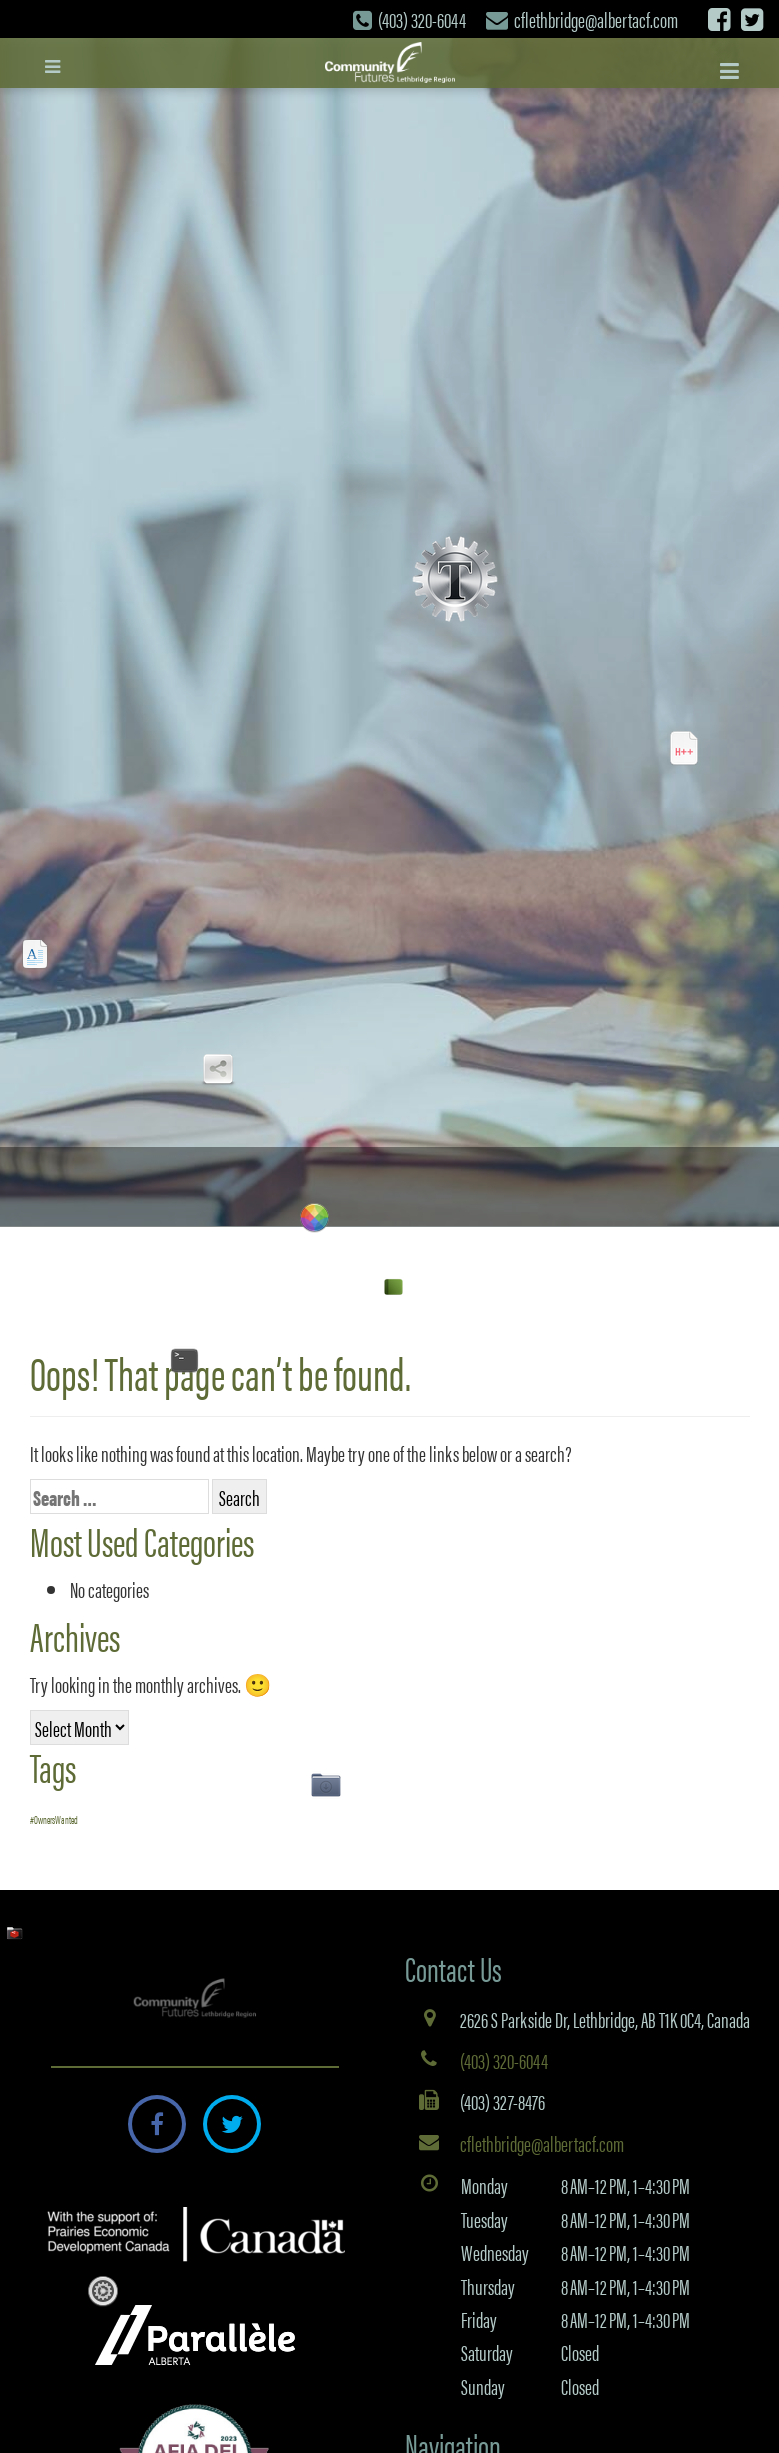 Image resolution: width=779 pixels, height=2453 pixels. What do you see at coordinates (35, 954) in the screenshot?
I see `open a text document file` at bounding box center [35, 954].